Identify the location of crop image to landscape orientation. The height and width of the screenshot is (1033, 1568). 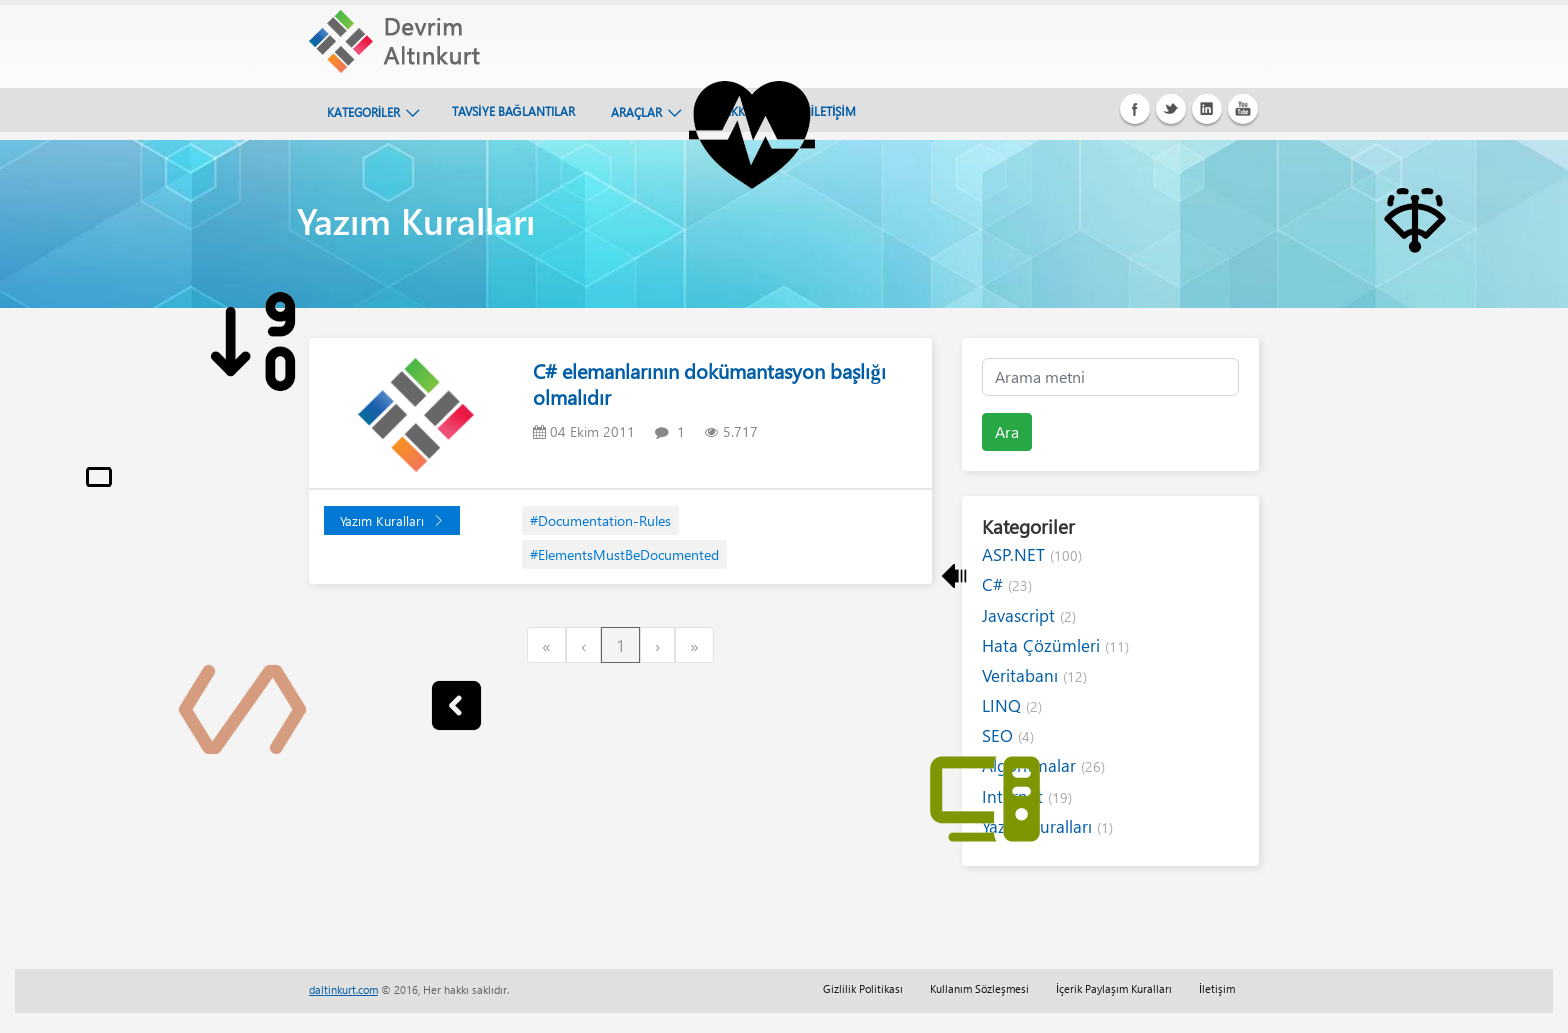
(99, 477).